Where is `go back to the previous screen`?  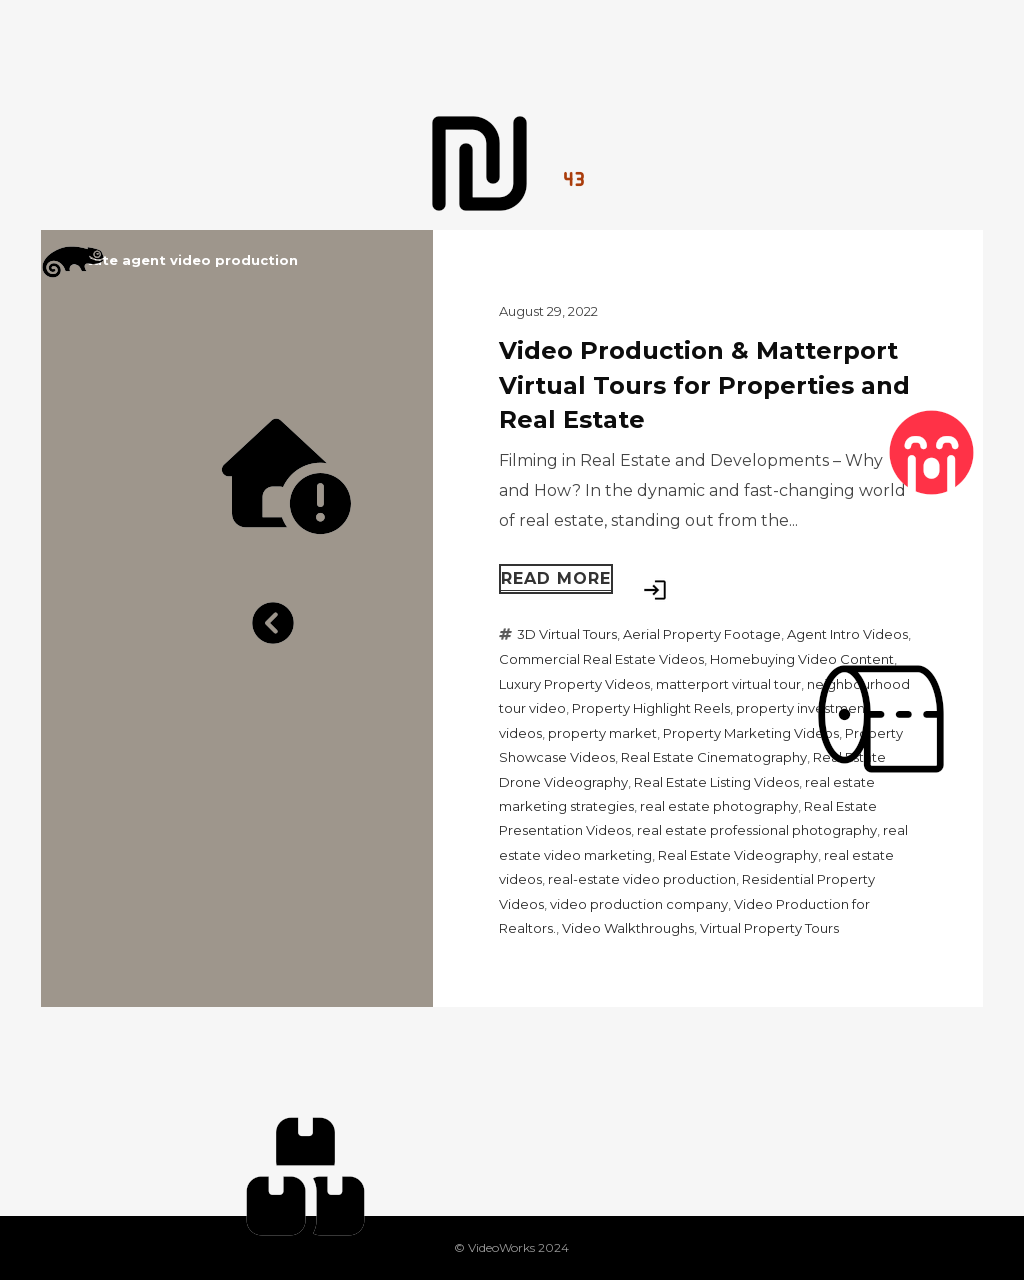
go back to the previous screen is located at coordinates (273, 623).